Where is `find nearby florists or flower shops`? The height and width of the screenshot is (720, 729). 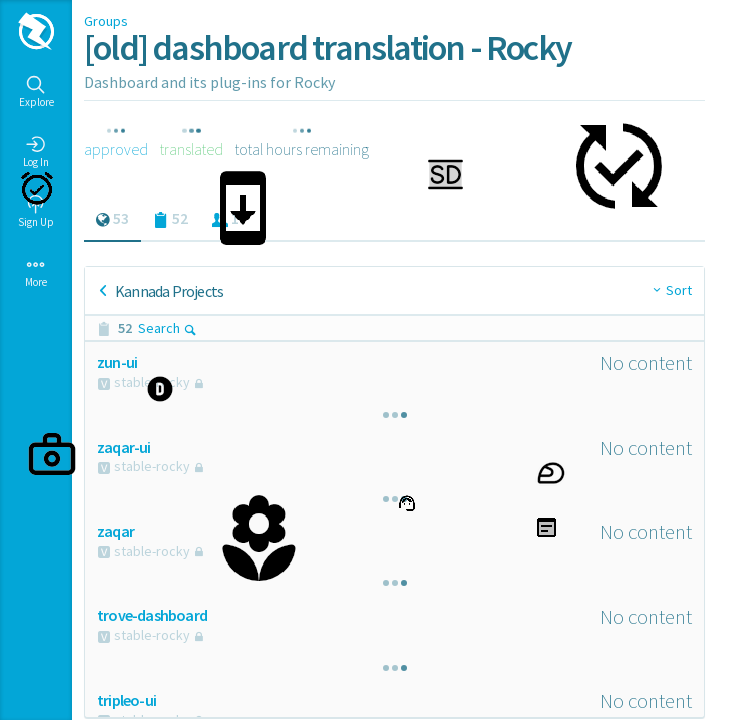
find nearby florists or flower shops is located at coordinates (259, 540).